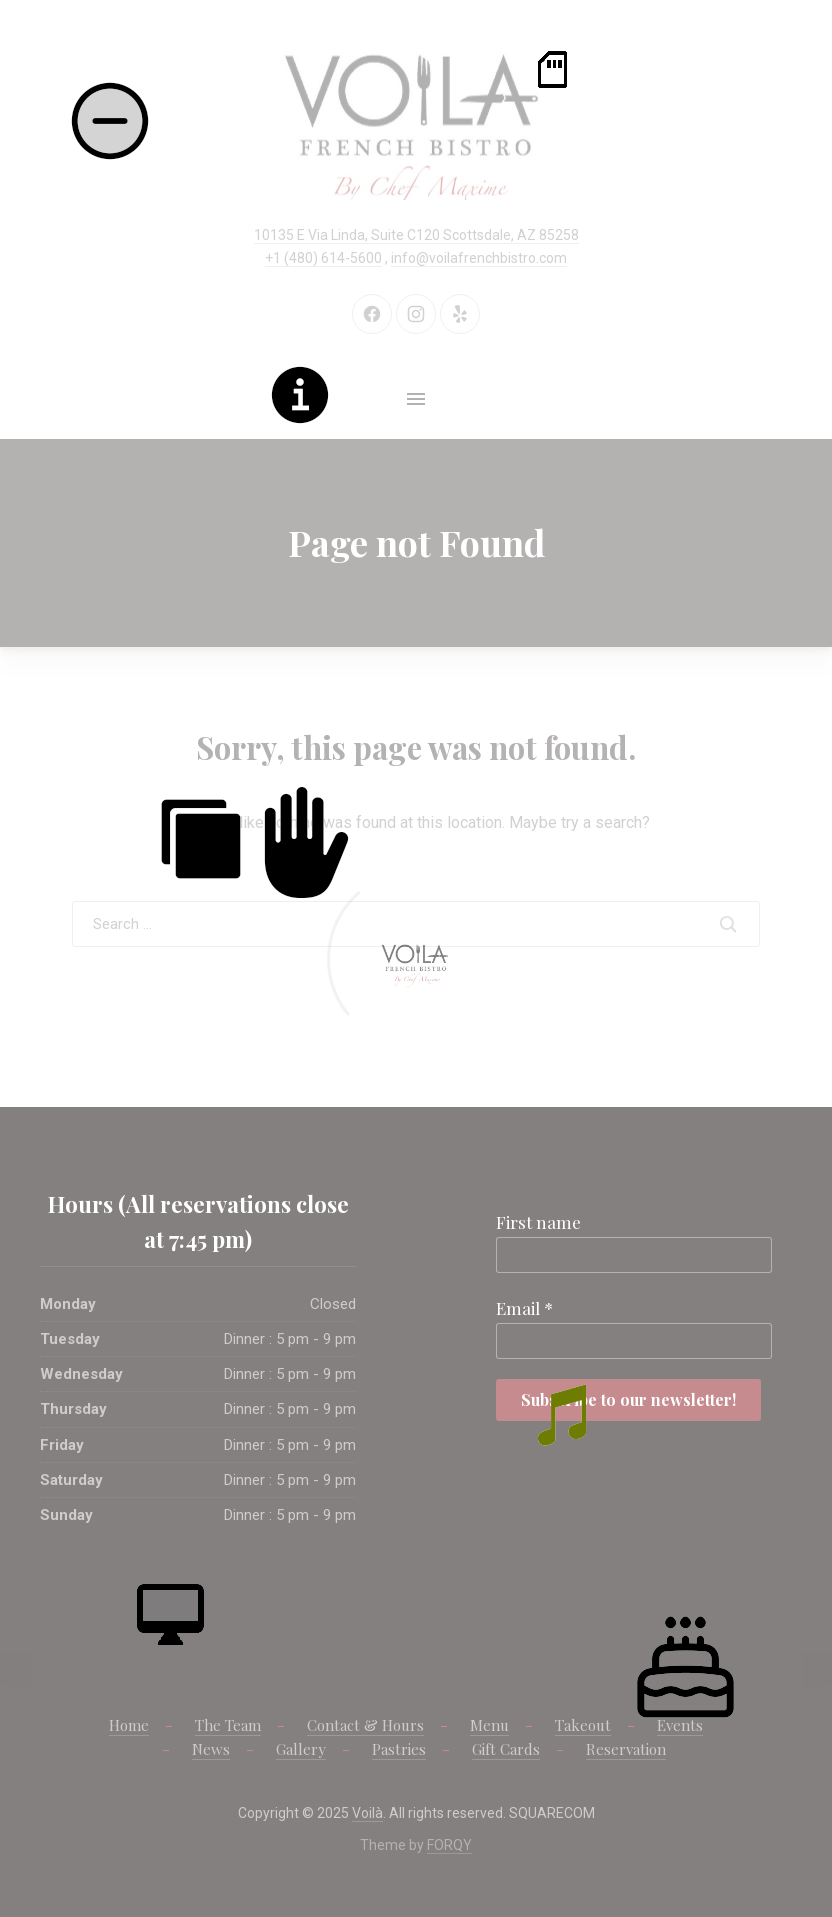  Describe the element at coordinates (562, 1415) in the screenshot. I see `access music library or player` at that location.